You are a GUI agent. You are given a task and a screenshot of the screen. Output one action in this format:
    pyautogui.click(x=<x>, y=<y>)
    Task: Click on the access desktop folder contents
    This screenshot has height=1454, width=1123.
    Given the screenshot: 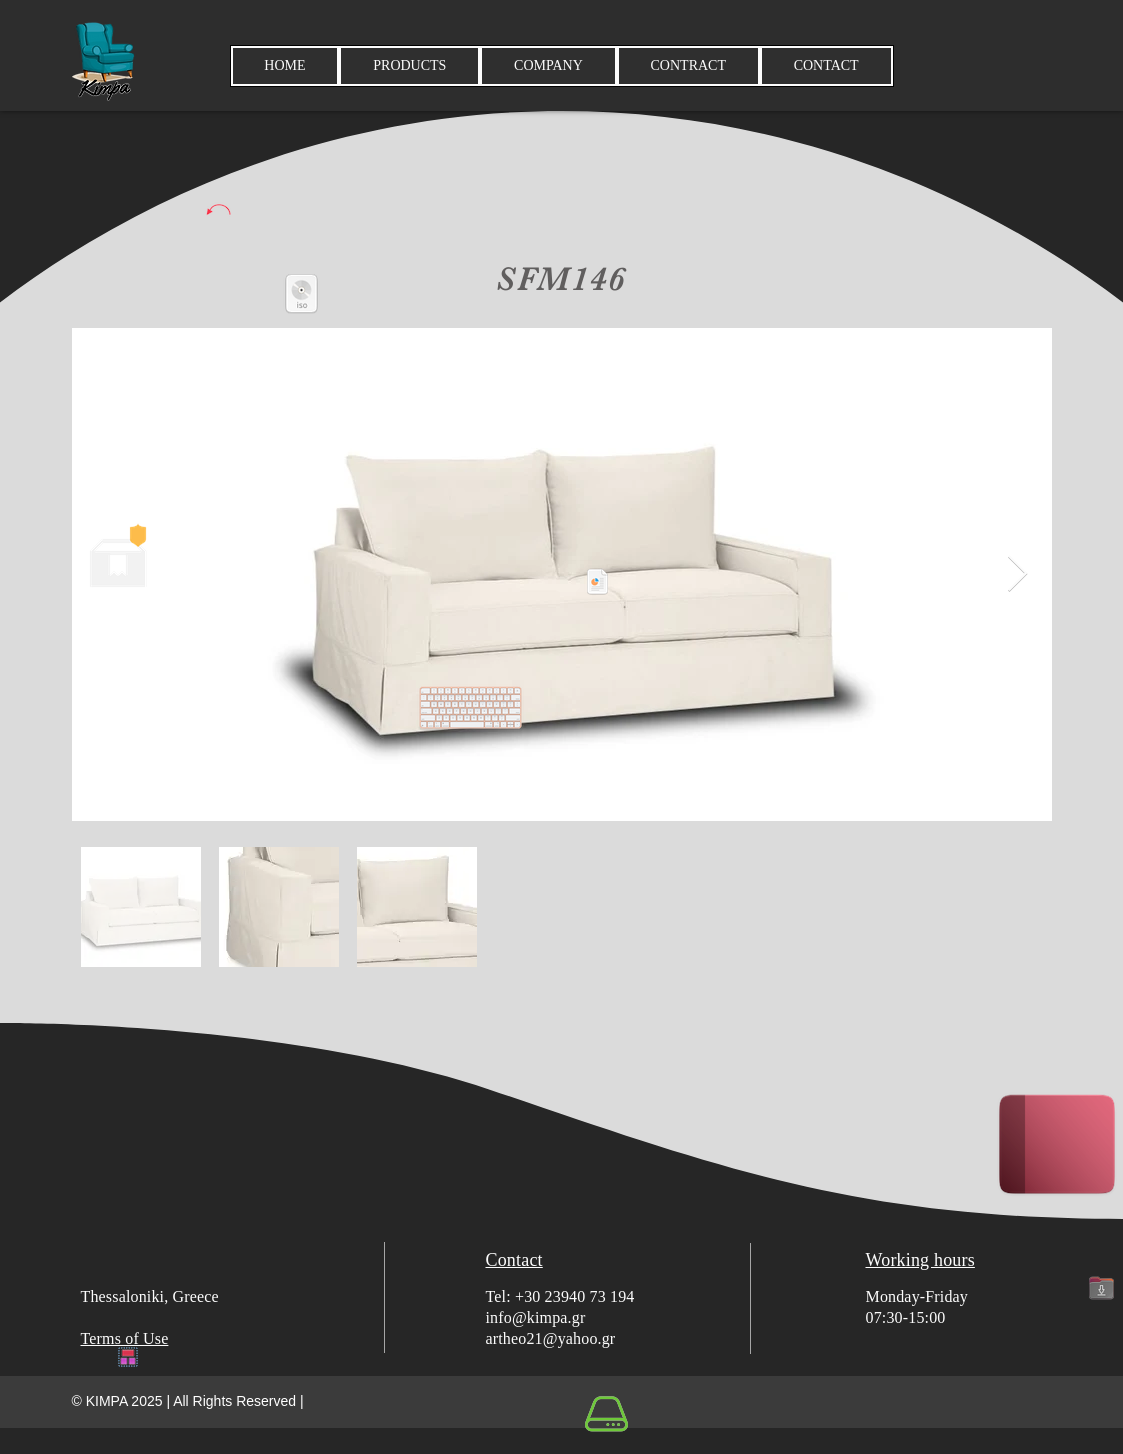 What is the action you would take?
    pyautogui.click(x=1057, y=1140)
    